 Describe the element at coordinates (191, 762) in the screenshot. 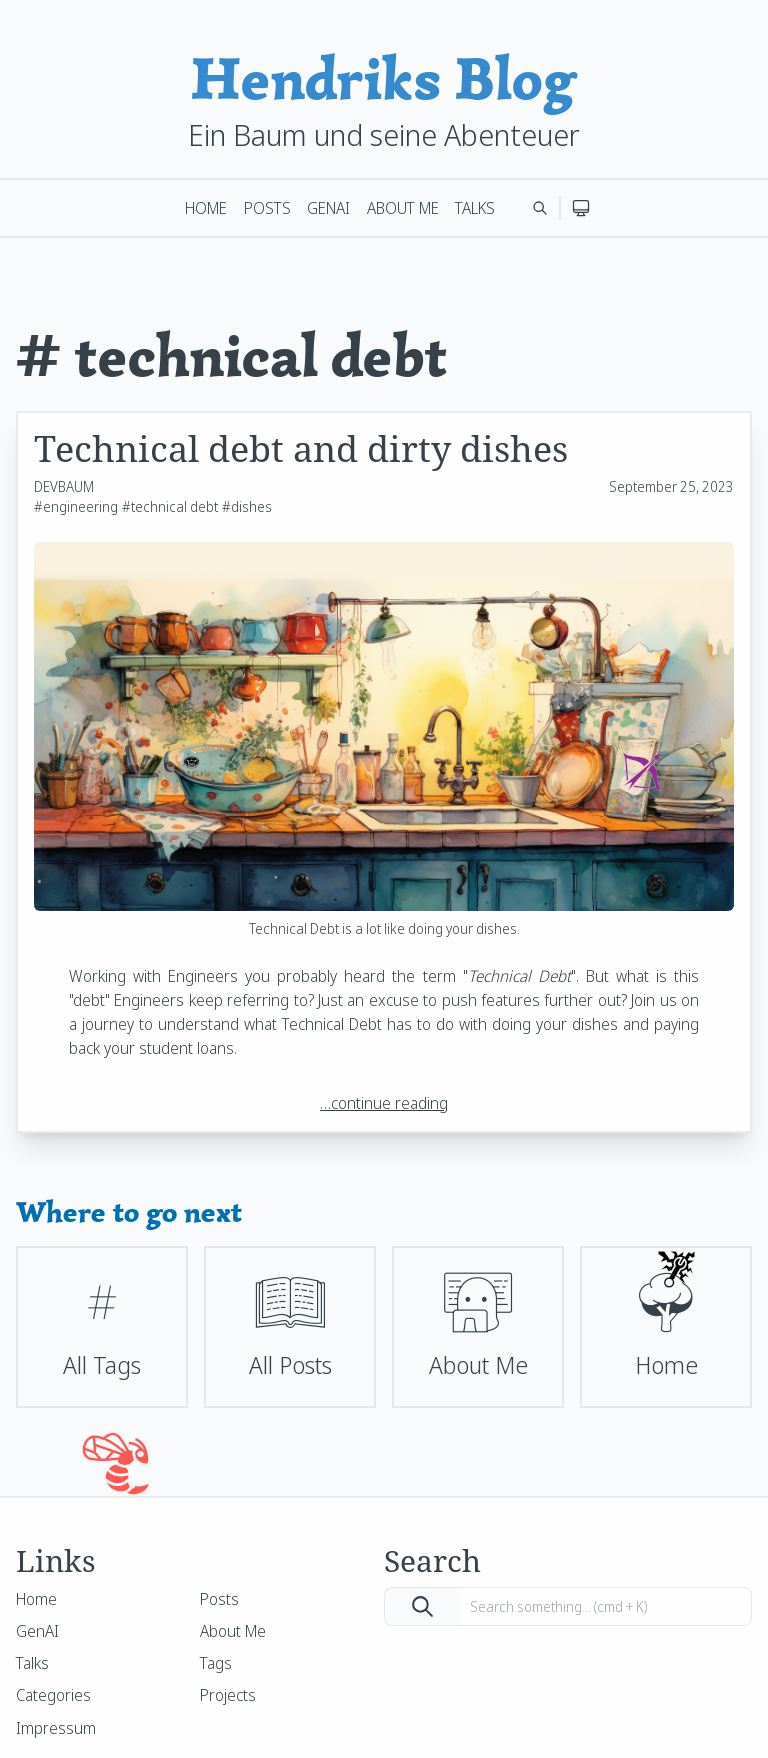

I see `view your premium currency balance` at that location.